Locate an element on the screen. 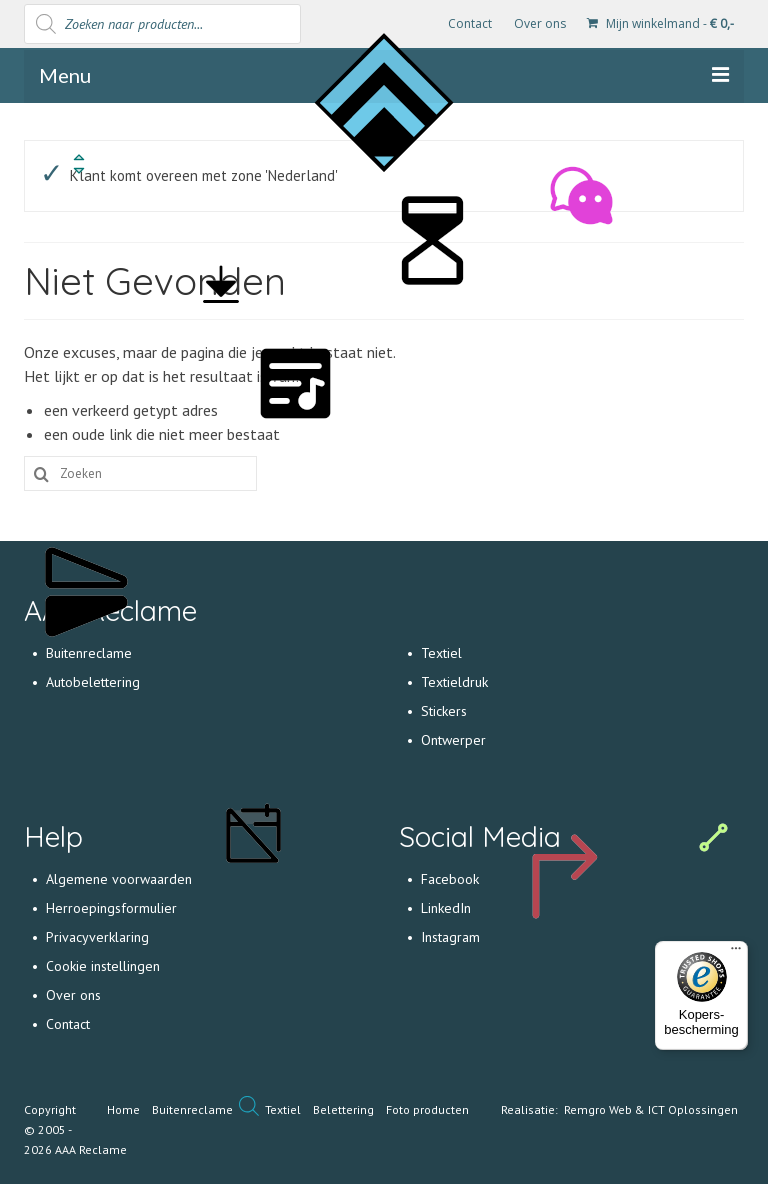  indicates a process just started with most time remaining is located at coordinates (432, 240).